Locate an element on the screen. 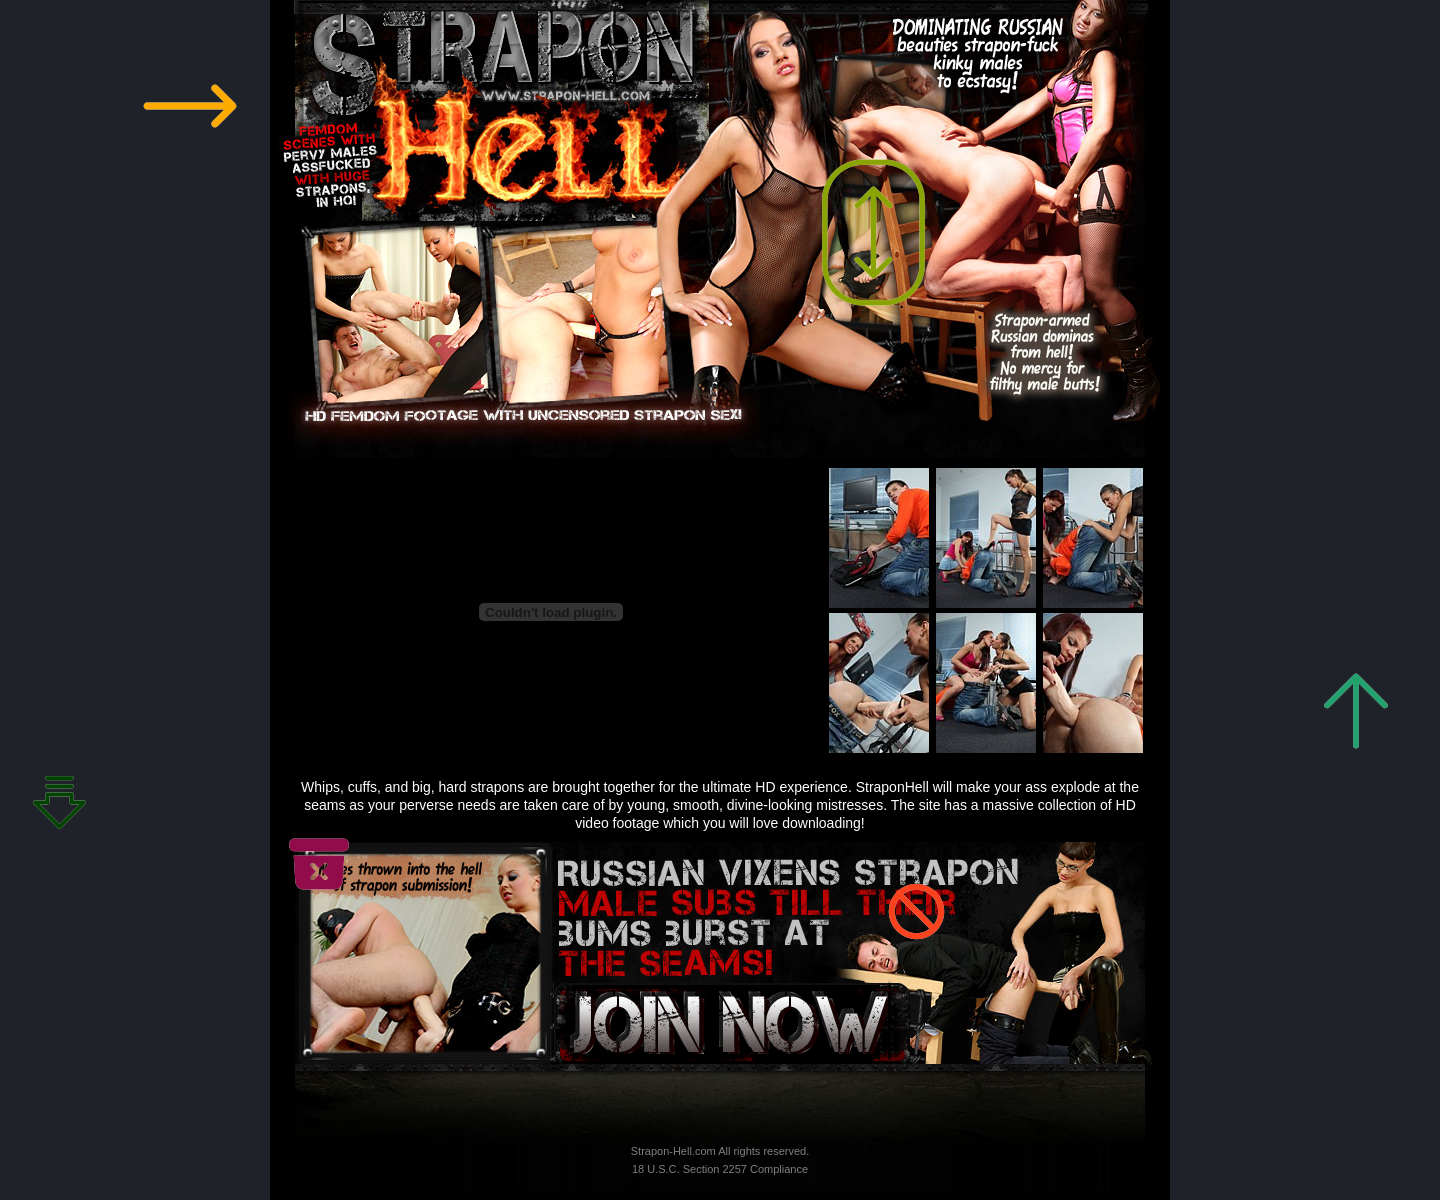 This screenshot has height=1200, width=1440. block or ban a user is located at coordinates (916, 911).